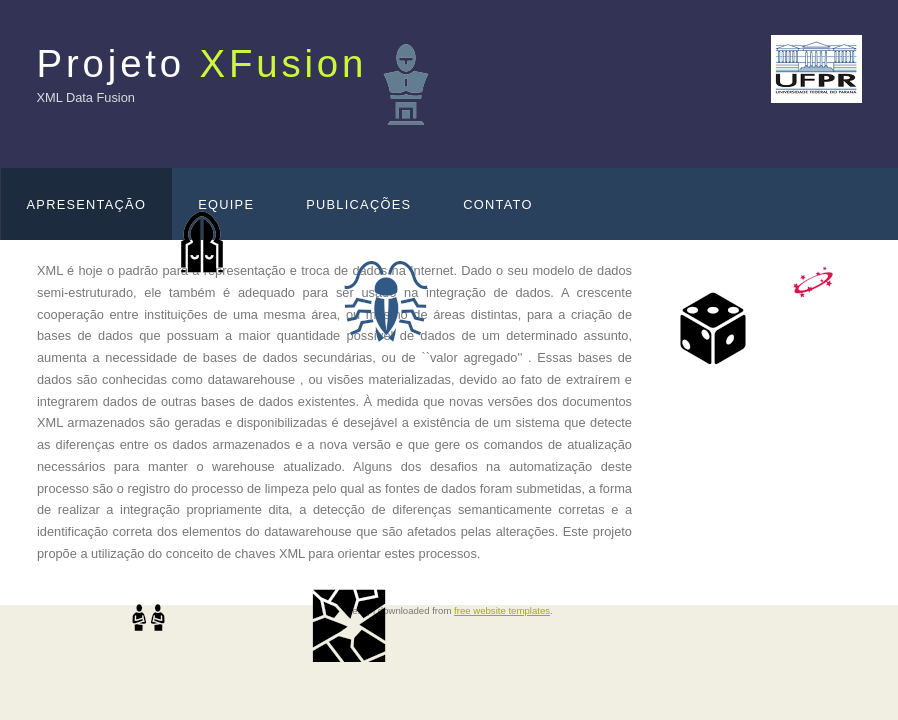 This screenshot has width=898, height=720. Describe the element at coordinates (385, 301) in the screenshot. I see `indicates a bug or issue in the system` at that location.